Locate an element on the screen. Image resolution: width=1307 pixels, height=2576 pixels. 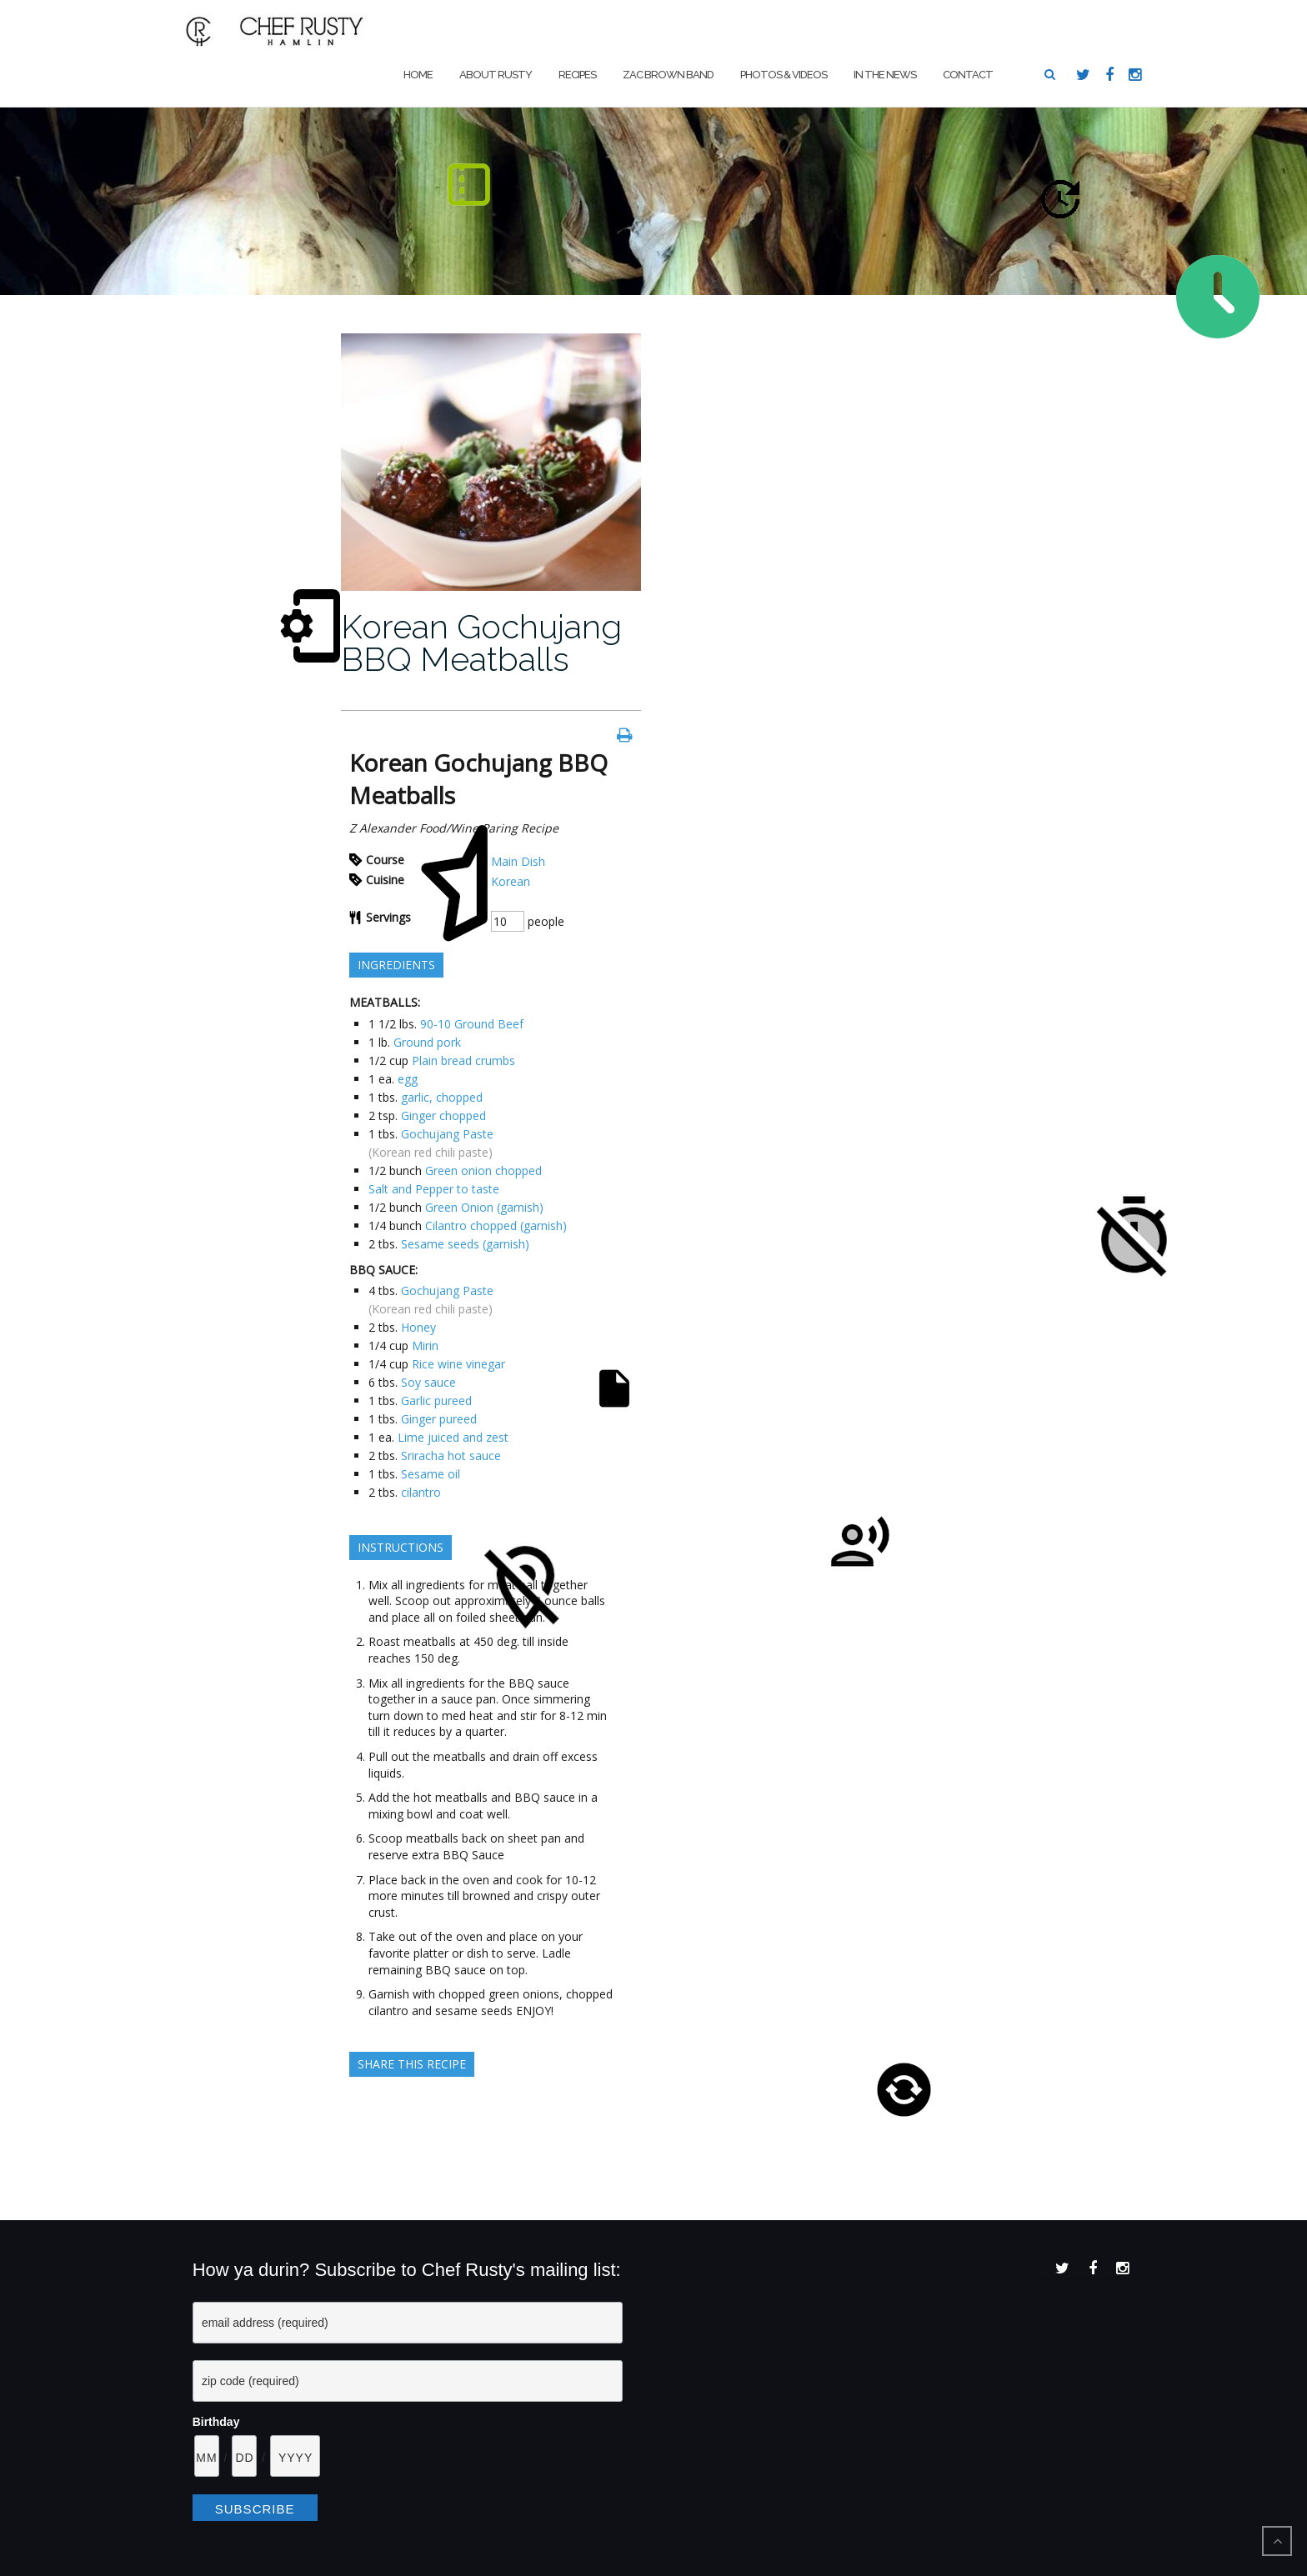
configure device connection settings is located at coordinates (310, 626).